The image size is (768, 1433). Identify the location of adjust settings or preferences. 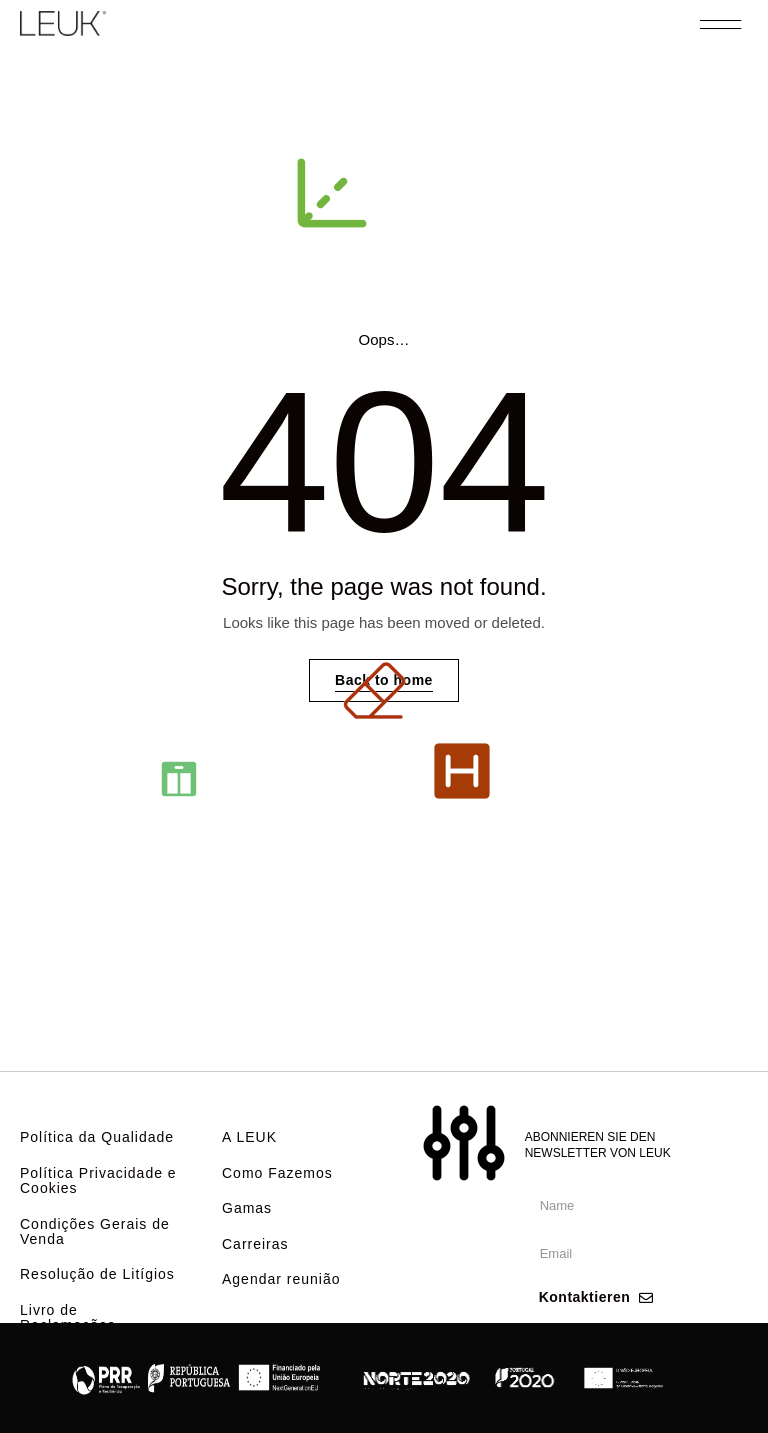
(464, 1143).